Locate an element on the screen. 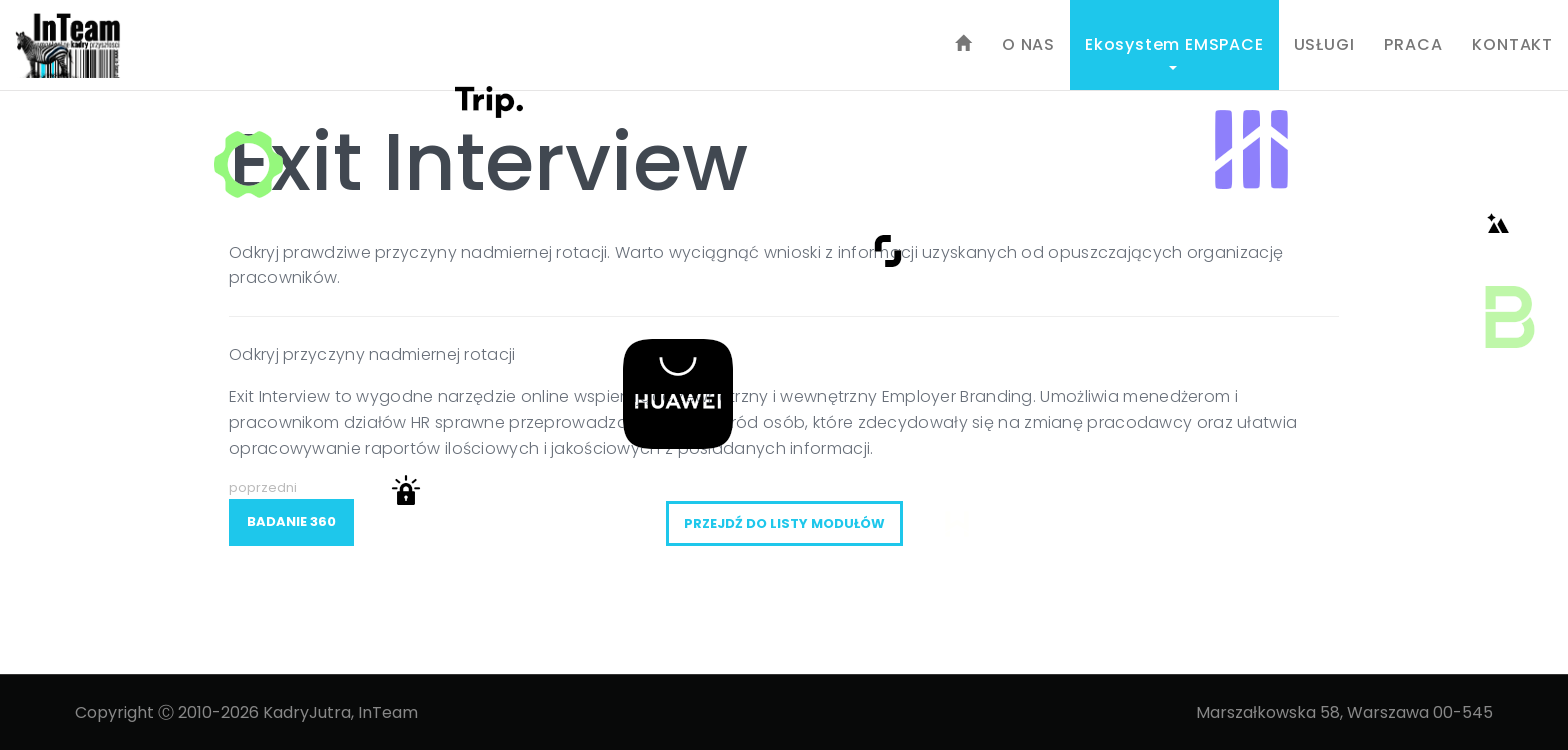 Image resolution: width=1568 pixels, height=750 pixels. brenntag company logo is located at coordinates (1510, 317).